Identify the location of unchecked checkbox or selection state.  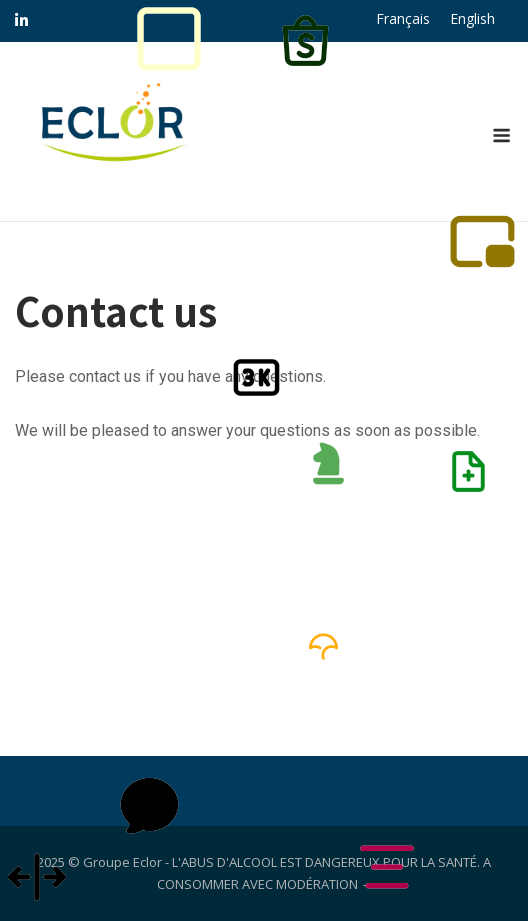
(169, 39).